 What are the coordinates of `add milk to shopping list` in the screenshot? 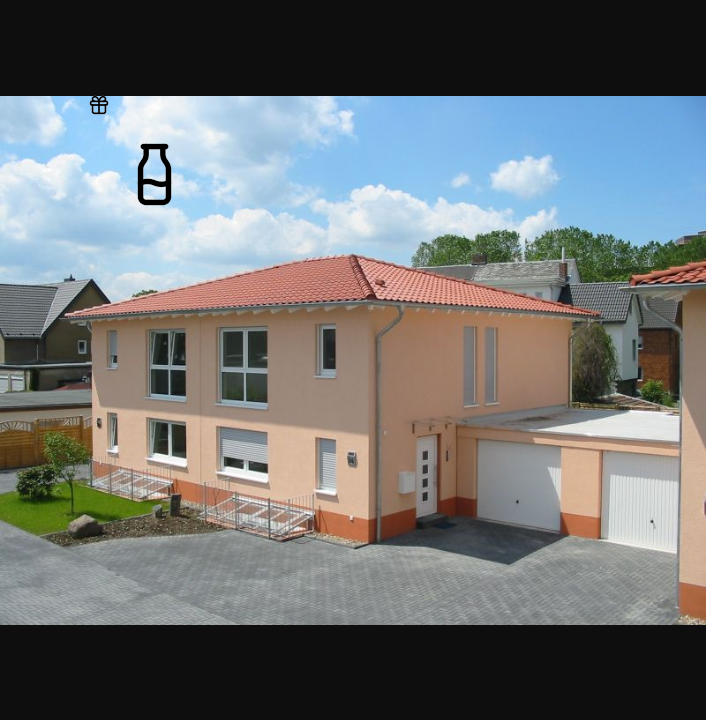 It's located at (154, 174).